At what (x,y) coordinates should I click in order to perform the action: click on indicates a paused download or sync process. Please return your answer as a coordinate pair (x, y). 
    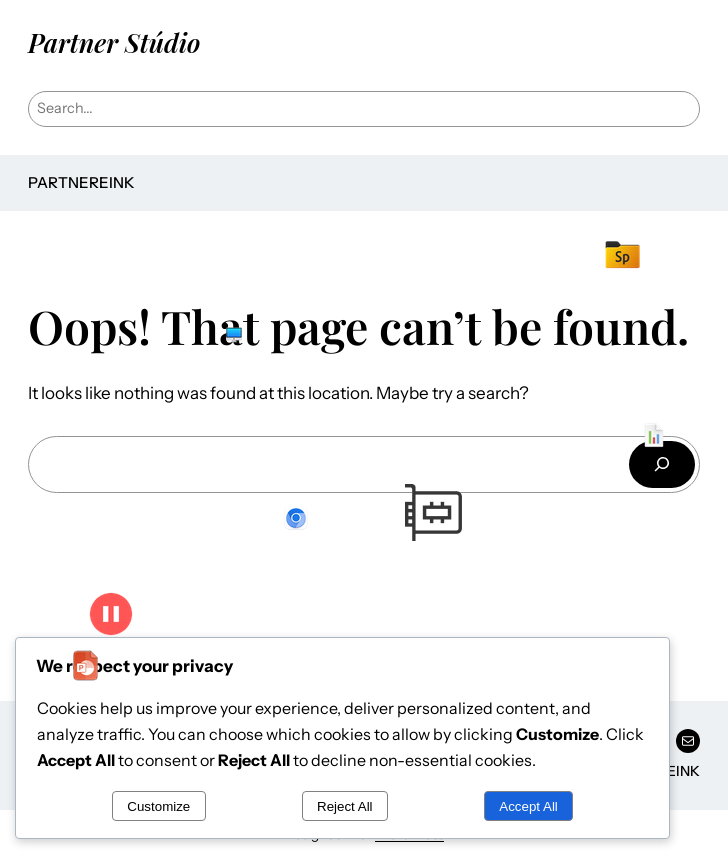
    Looking at the image, I should click on (111, 614).